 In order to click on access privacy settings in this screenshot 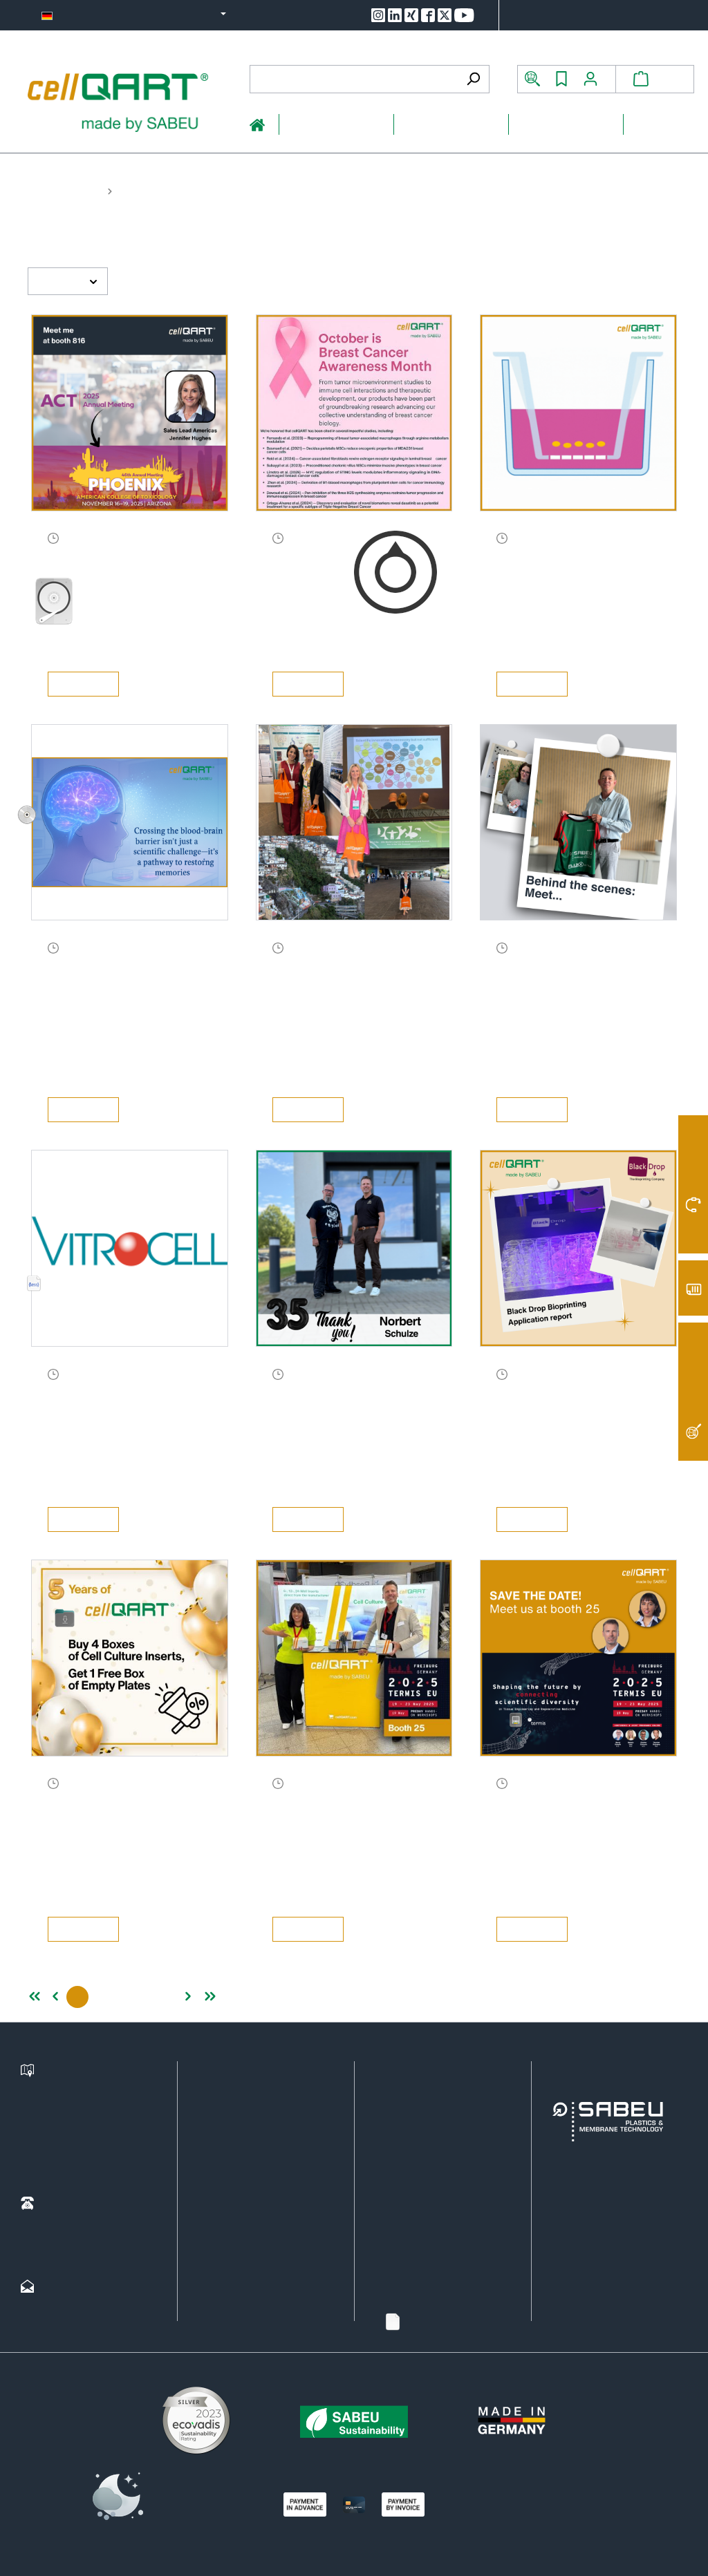, I will do `click(395, 572)`.